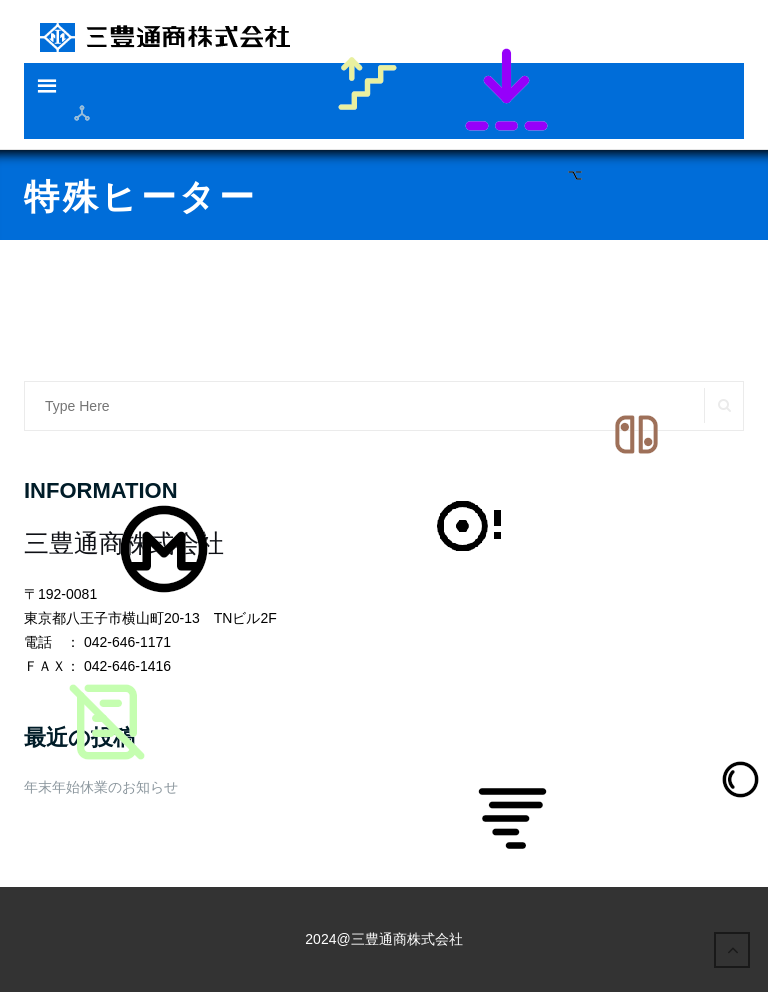 The height and width of the screenshot is (992, 768). Describe the element at coordinates (82, 113) in the screenshot. I see `view organizational hierarchy or structure` at that location.